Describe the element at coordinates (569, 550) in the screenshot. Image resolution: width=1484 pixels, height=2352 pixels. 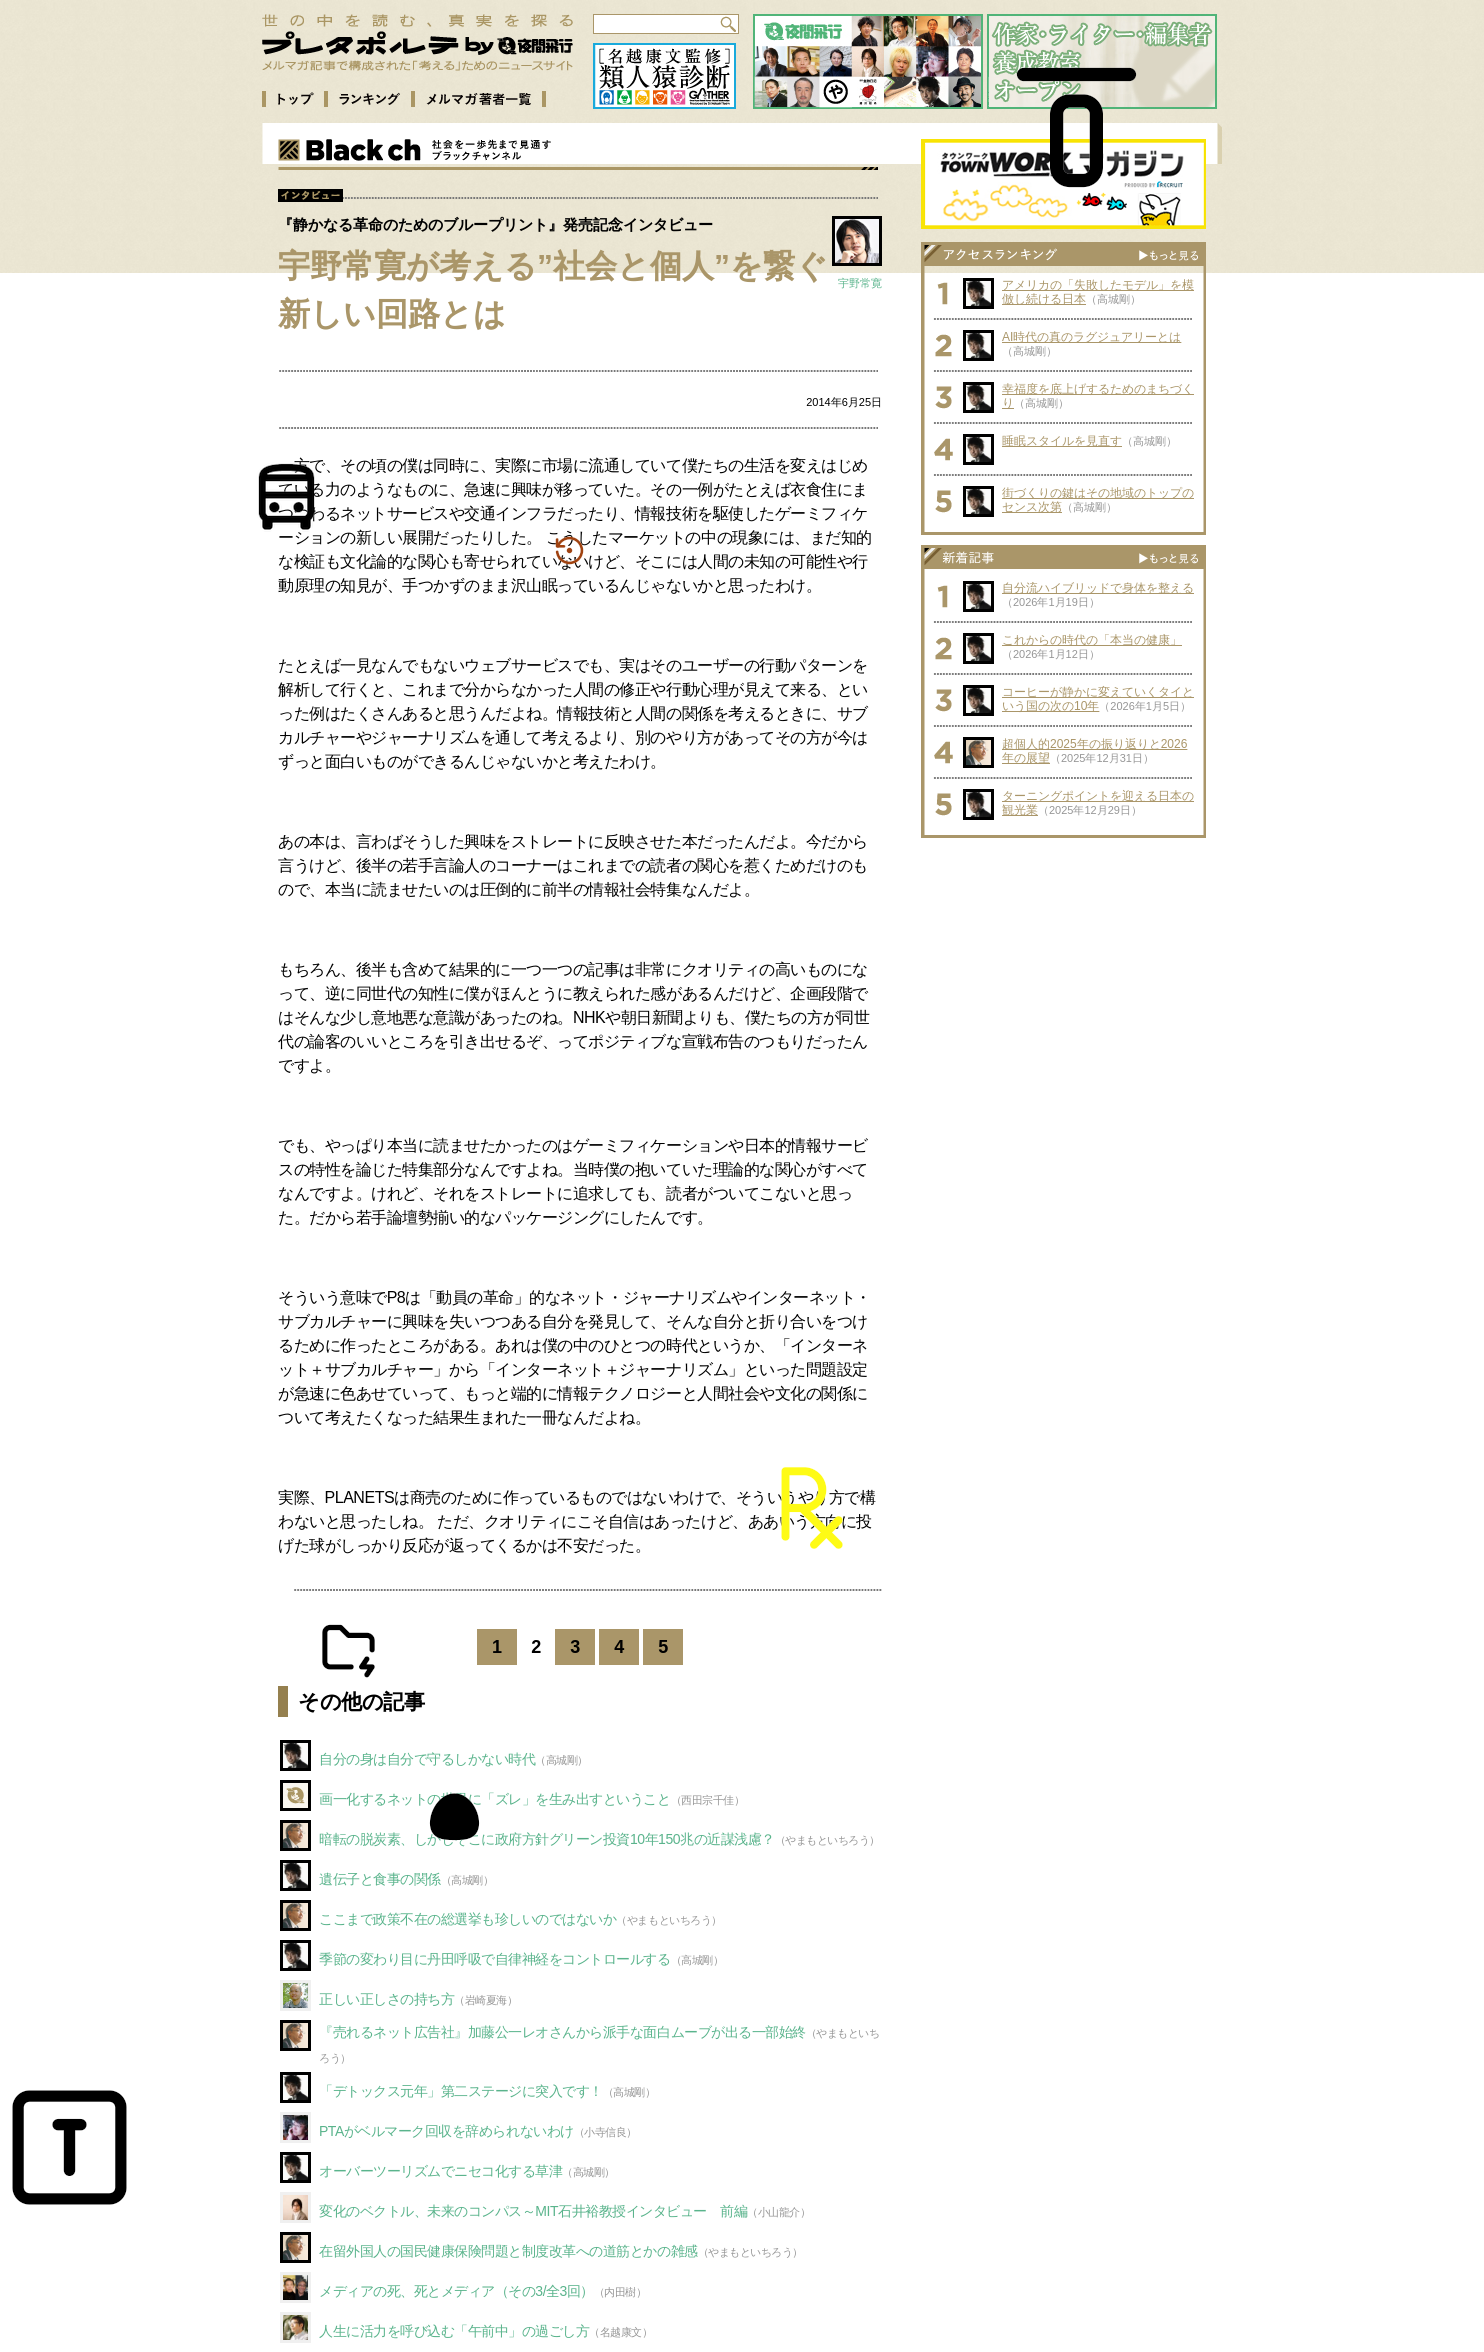
I see `restore to a previous state` at that location.